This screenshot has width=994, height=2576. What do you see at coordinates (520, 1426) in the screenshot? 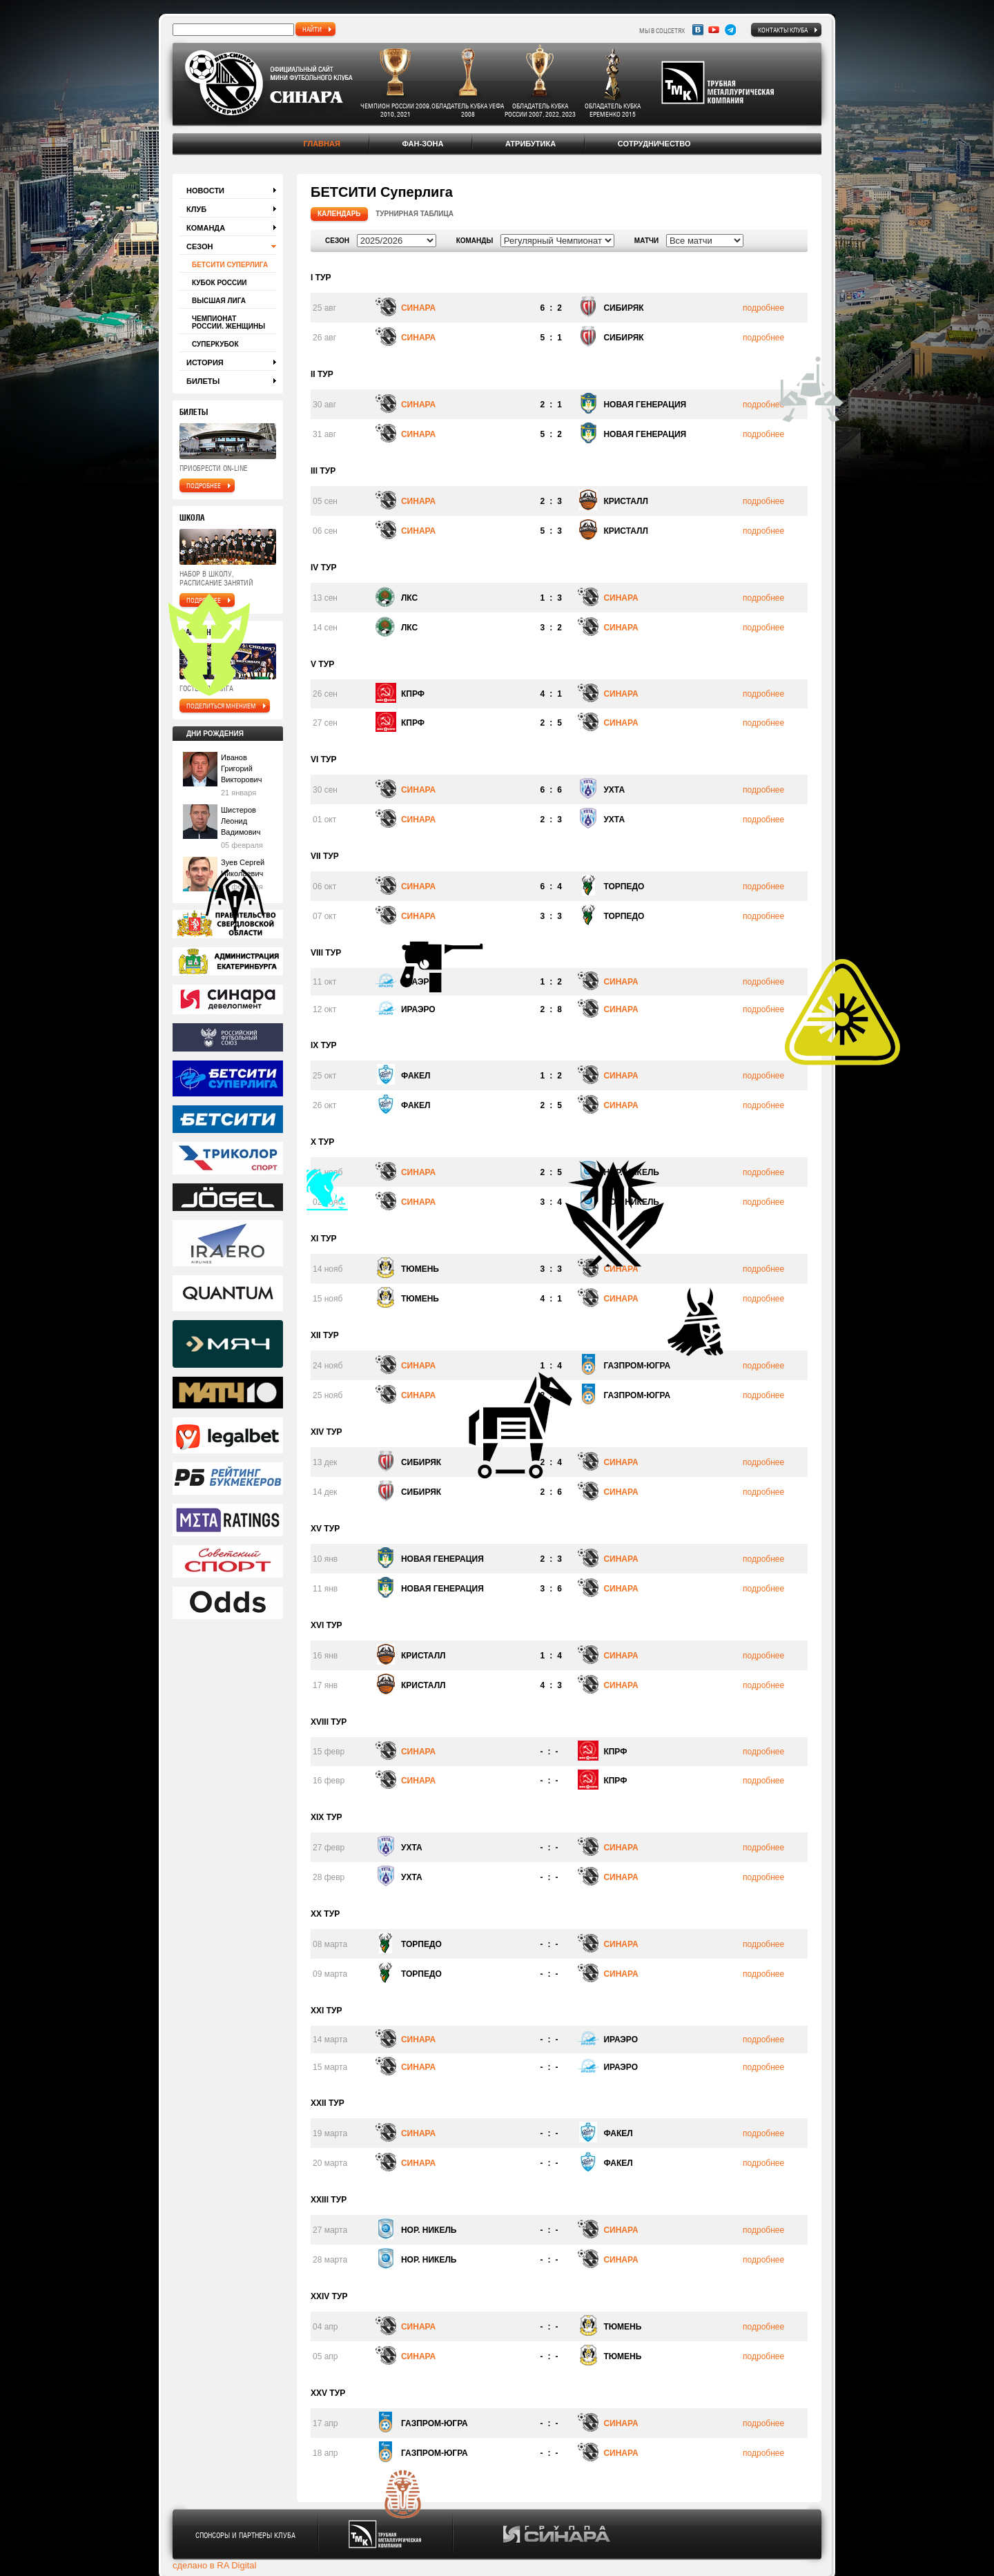
I see `indicates a detected trojan or malware threat` at bounding box center [520, 1426].